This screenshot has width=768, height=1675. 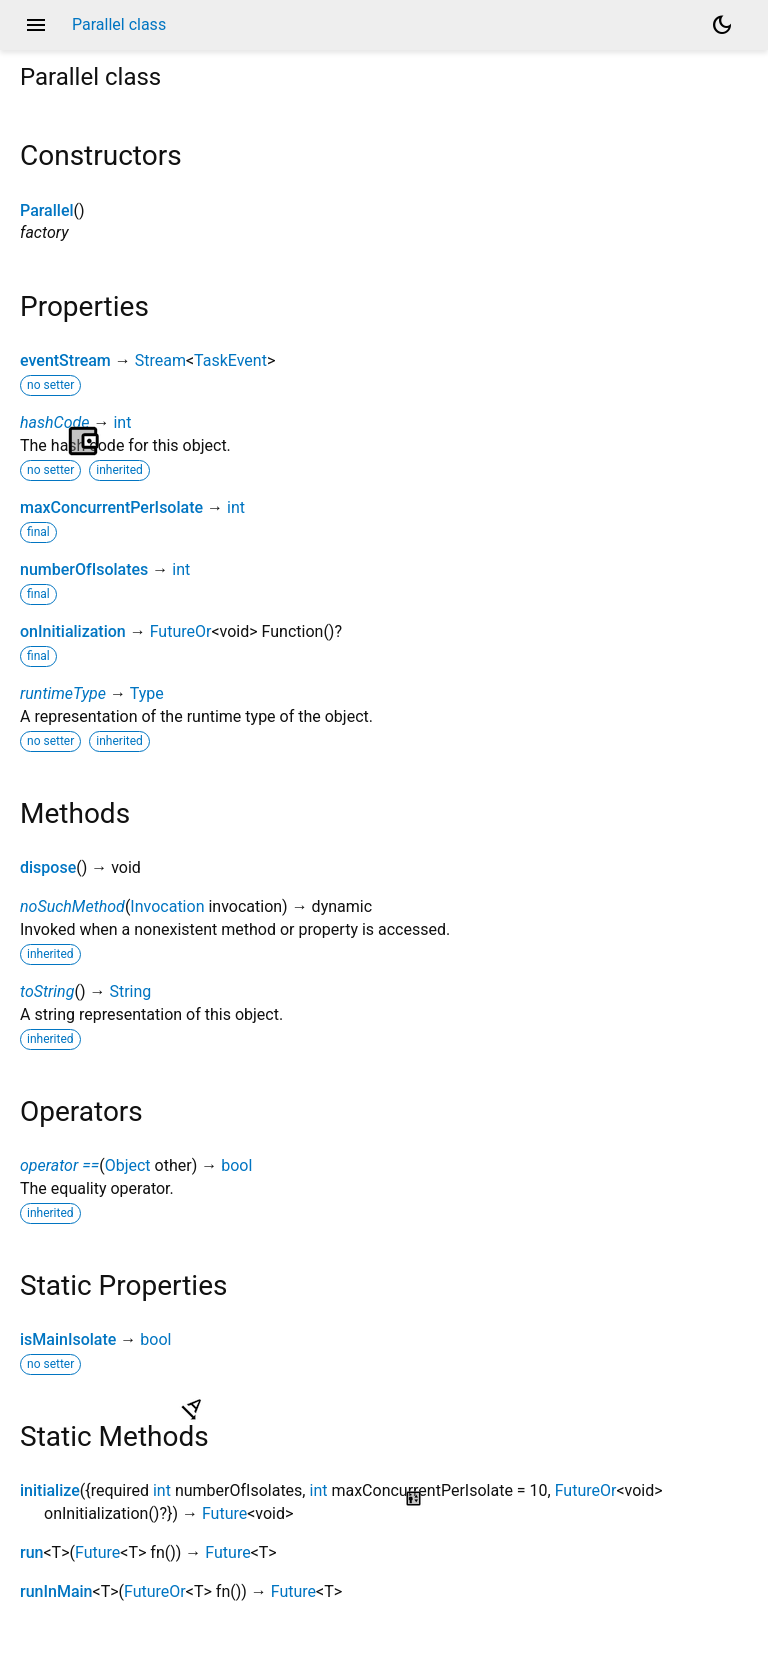 I want to click on indicates elevator access nearby, so click(x=413, y=1498).